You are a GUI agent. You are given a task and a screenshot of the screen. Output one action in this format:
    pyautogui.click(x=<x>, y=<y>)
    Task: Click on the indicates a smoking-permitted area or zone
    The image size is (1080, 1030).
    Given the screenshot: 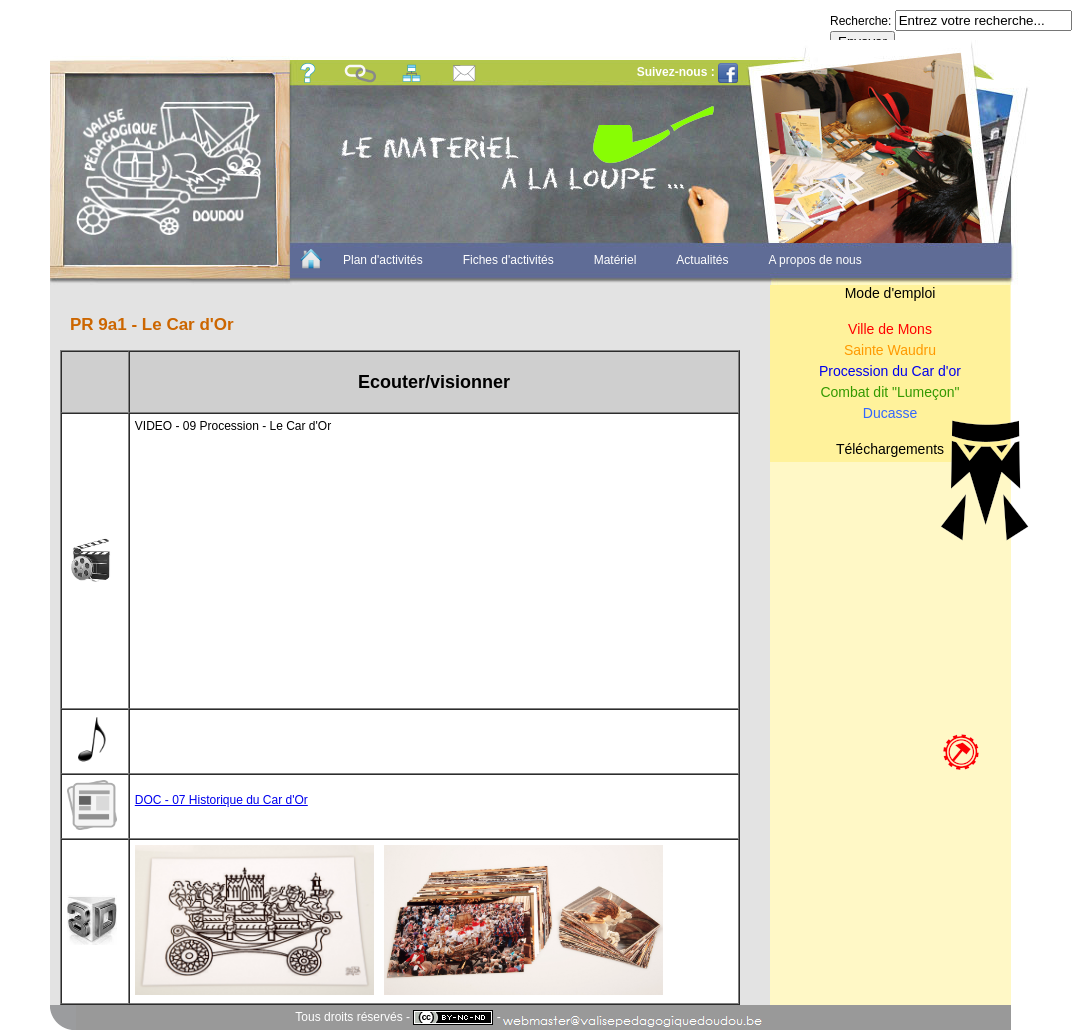 What is the action you would take?
    pyautogui.click(x=653, y=134)
    